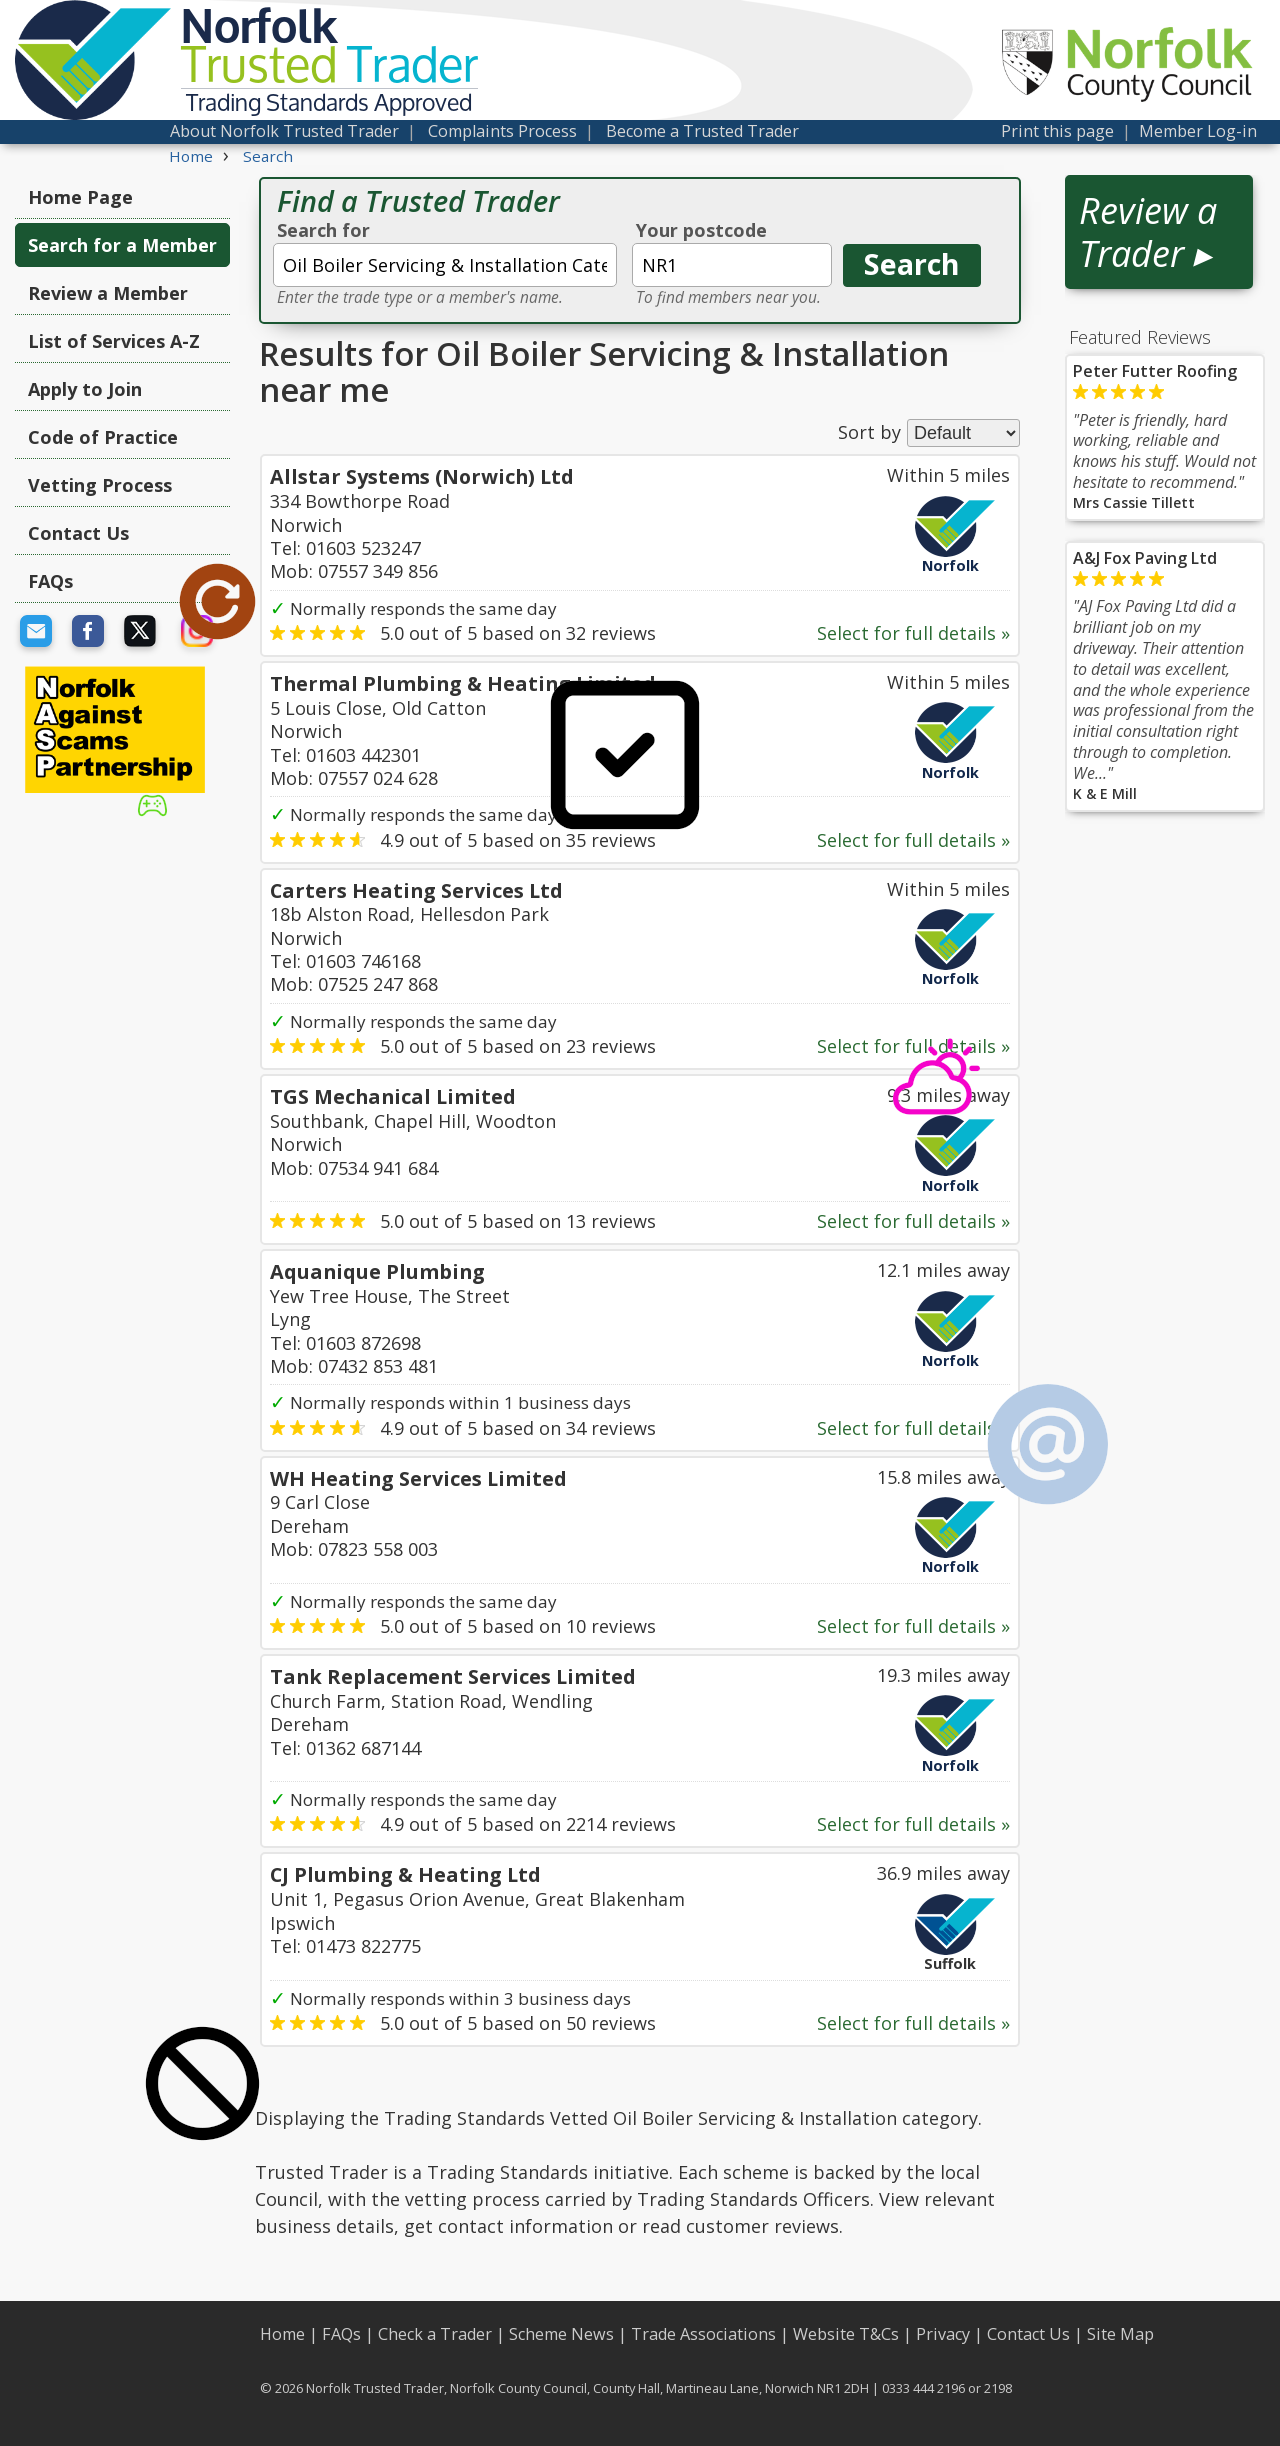 The width and height of the screenshot is (1280, 2446). I want to click on indicates partly cloudy weather conditions, so click(936, 1076).